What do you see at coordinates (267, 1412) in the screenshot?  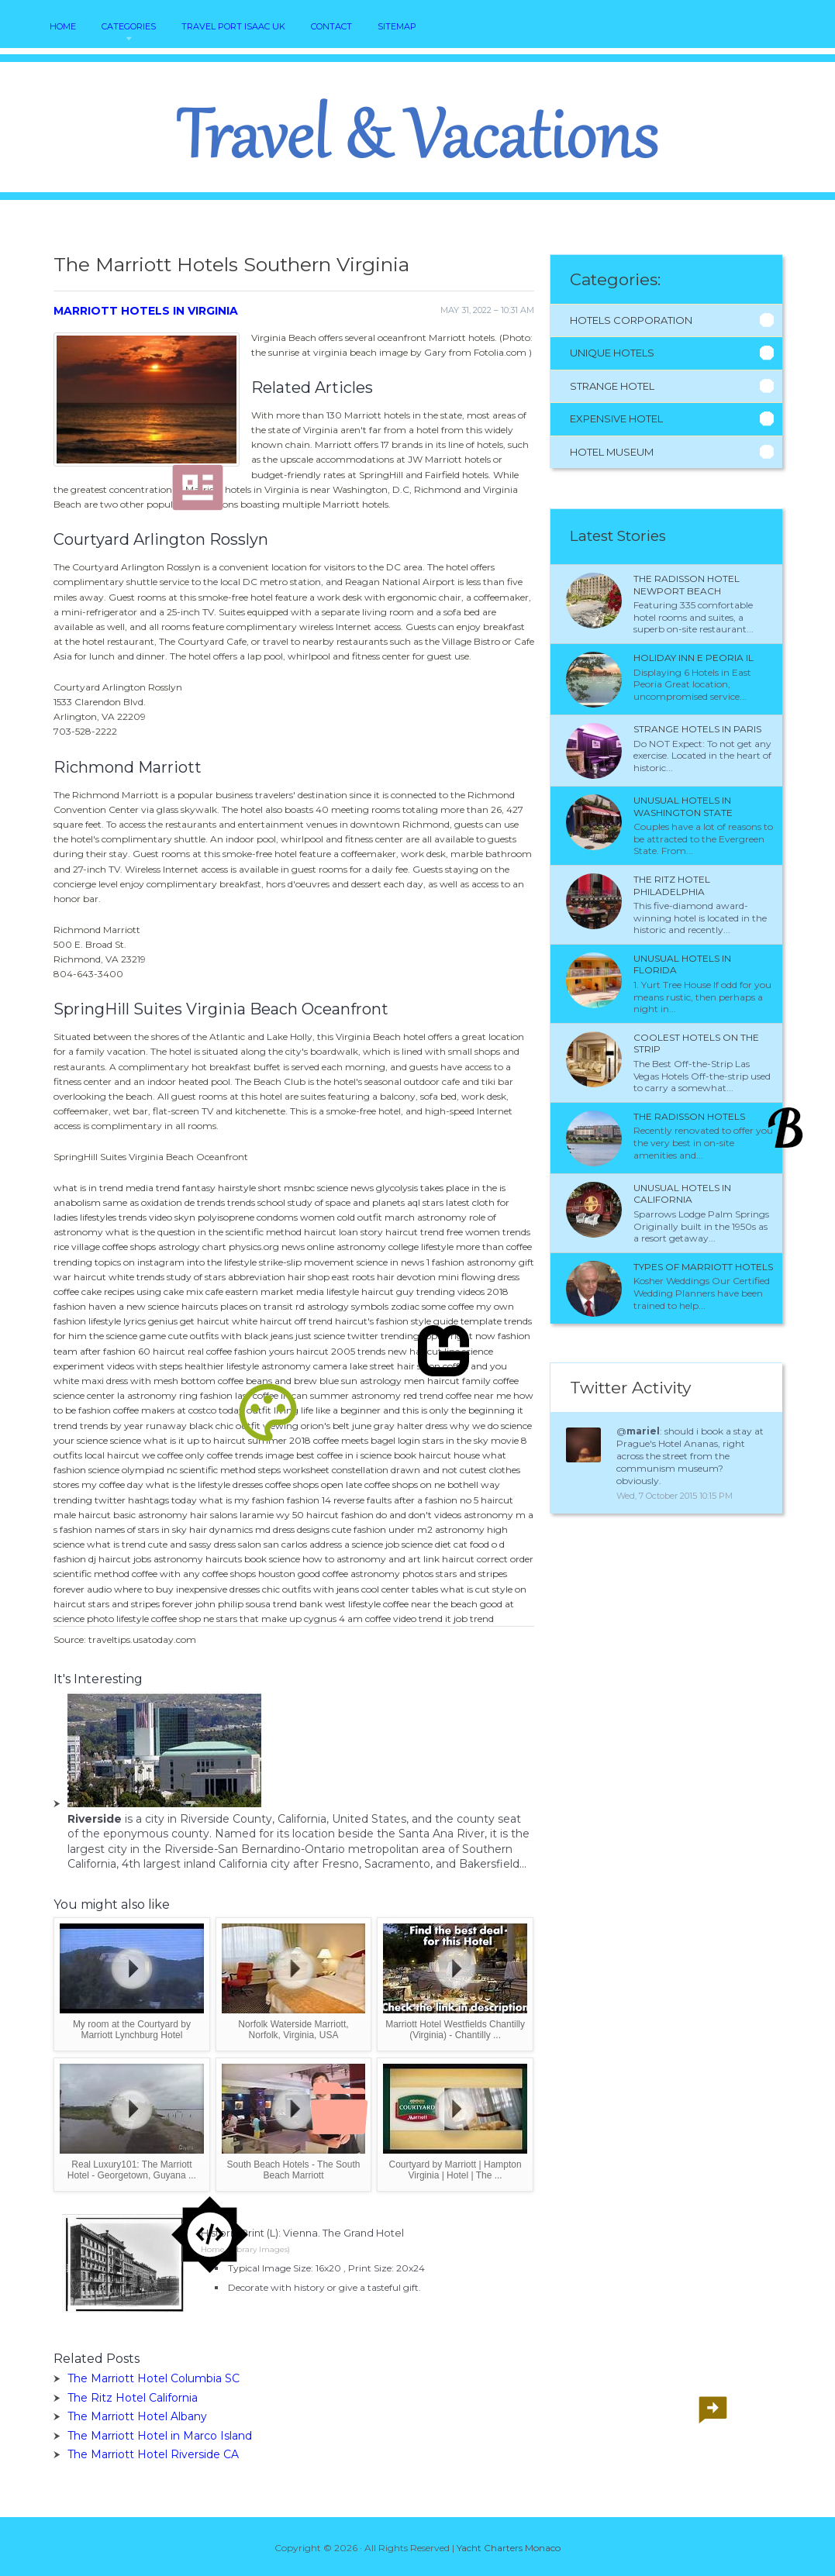 I see `access color or theme customization options` at bounding box center [267, 1412].